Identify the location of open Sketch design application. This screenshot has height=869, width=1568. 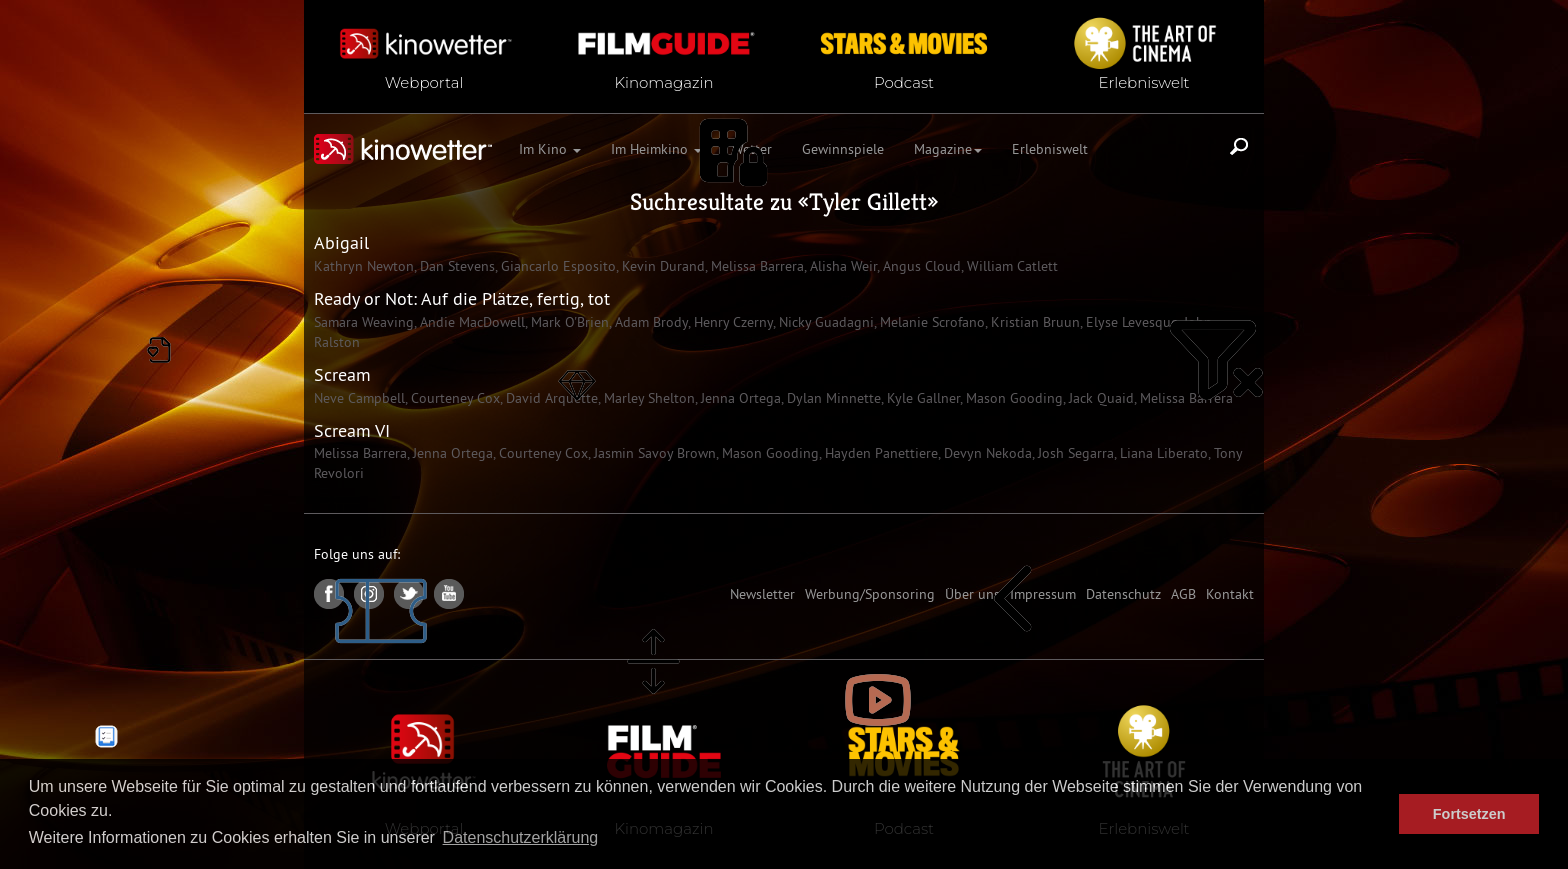
(577, 385).